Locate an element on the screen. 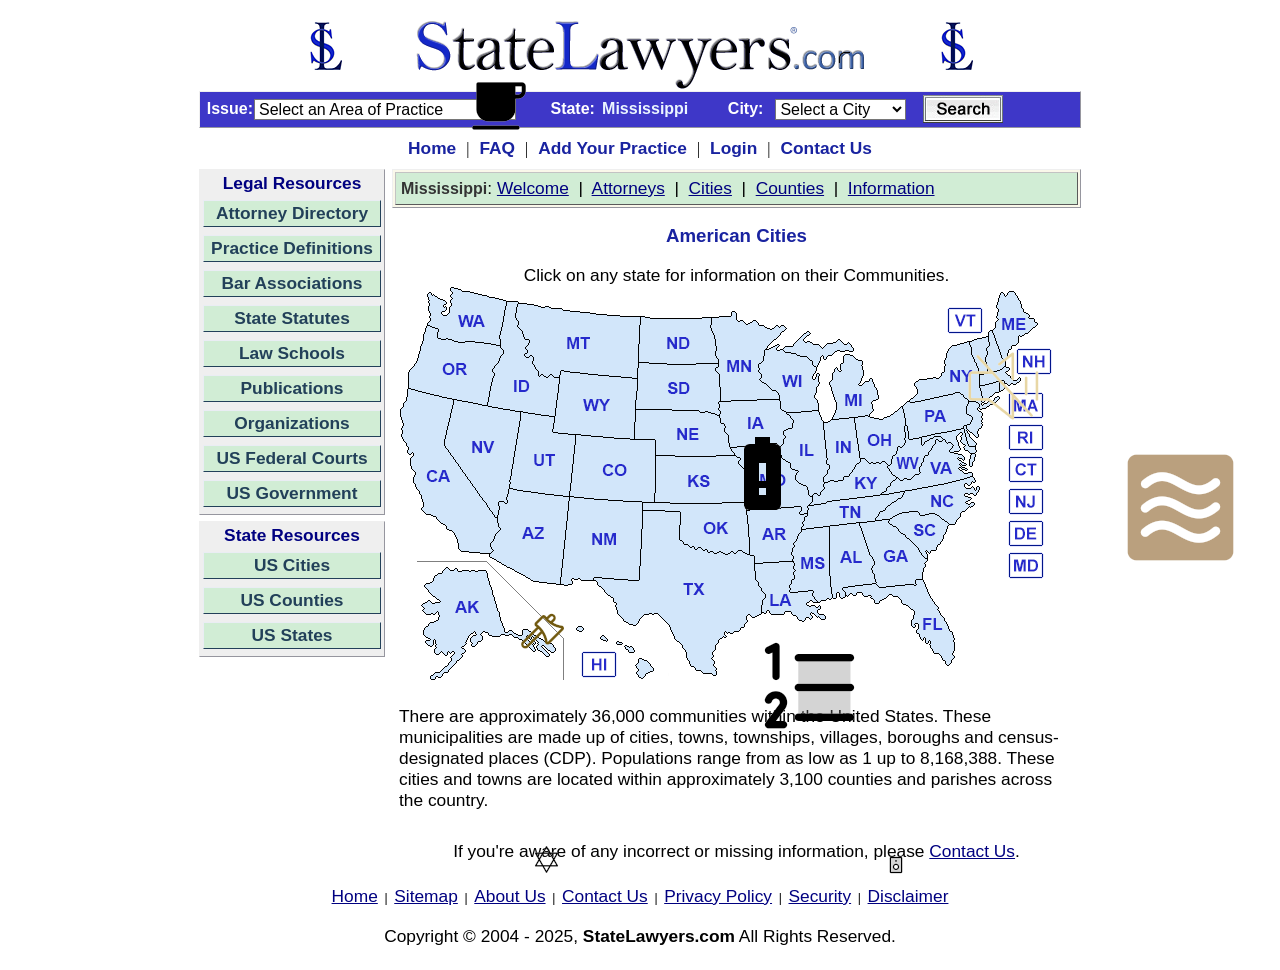  create a numbered list is located at coordinates (809, 687).